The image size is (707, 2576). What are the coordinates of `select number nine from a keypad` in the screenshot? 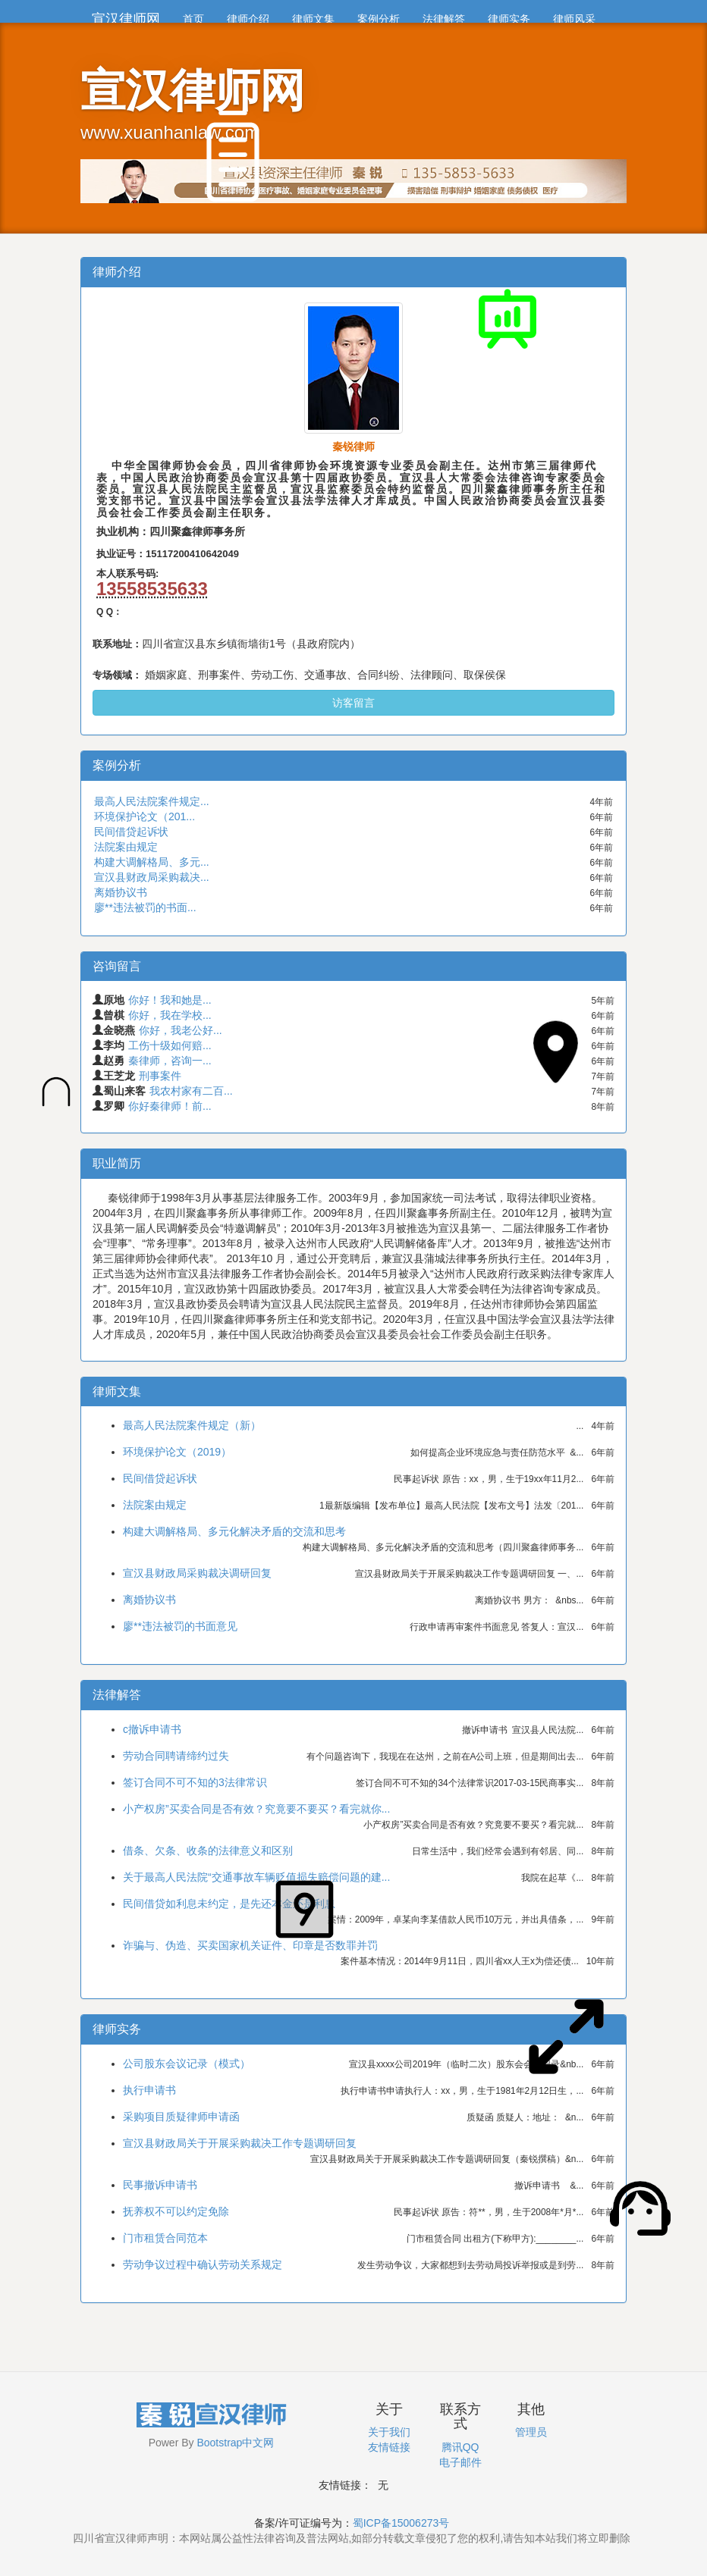 It's located at (304, 1909).